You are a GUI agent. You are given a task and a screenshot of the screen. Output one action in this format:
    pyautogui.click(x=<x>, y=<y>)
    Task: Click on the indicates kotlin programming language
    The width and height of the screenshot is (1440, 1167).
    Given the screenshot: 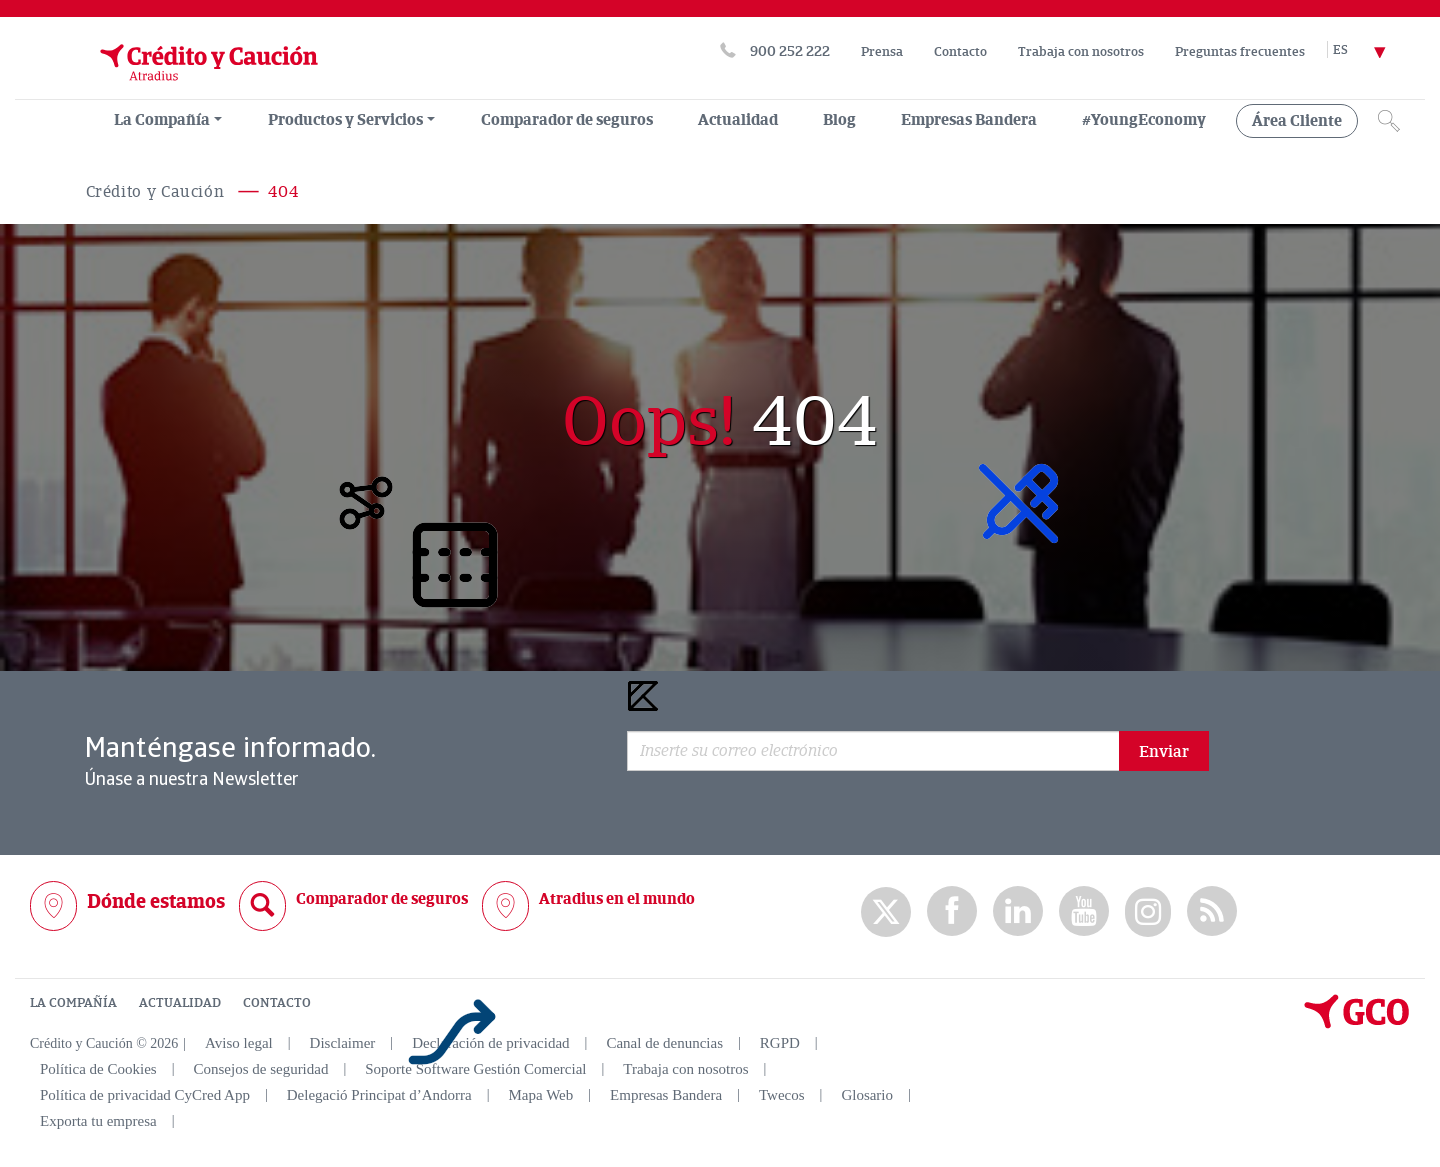 What is the action you would take?
    pyautogui.click(x=643, y=696)
    